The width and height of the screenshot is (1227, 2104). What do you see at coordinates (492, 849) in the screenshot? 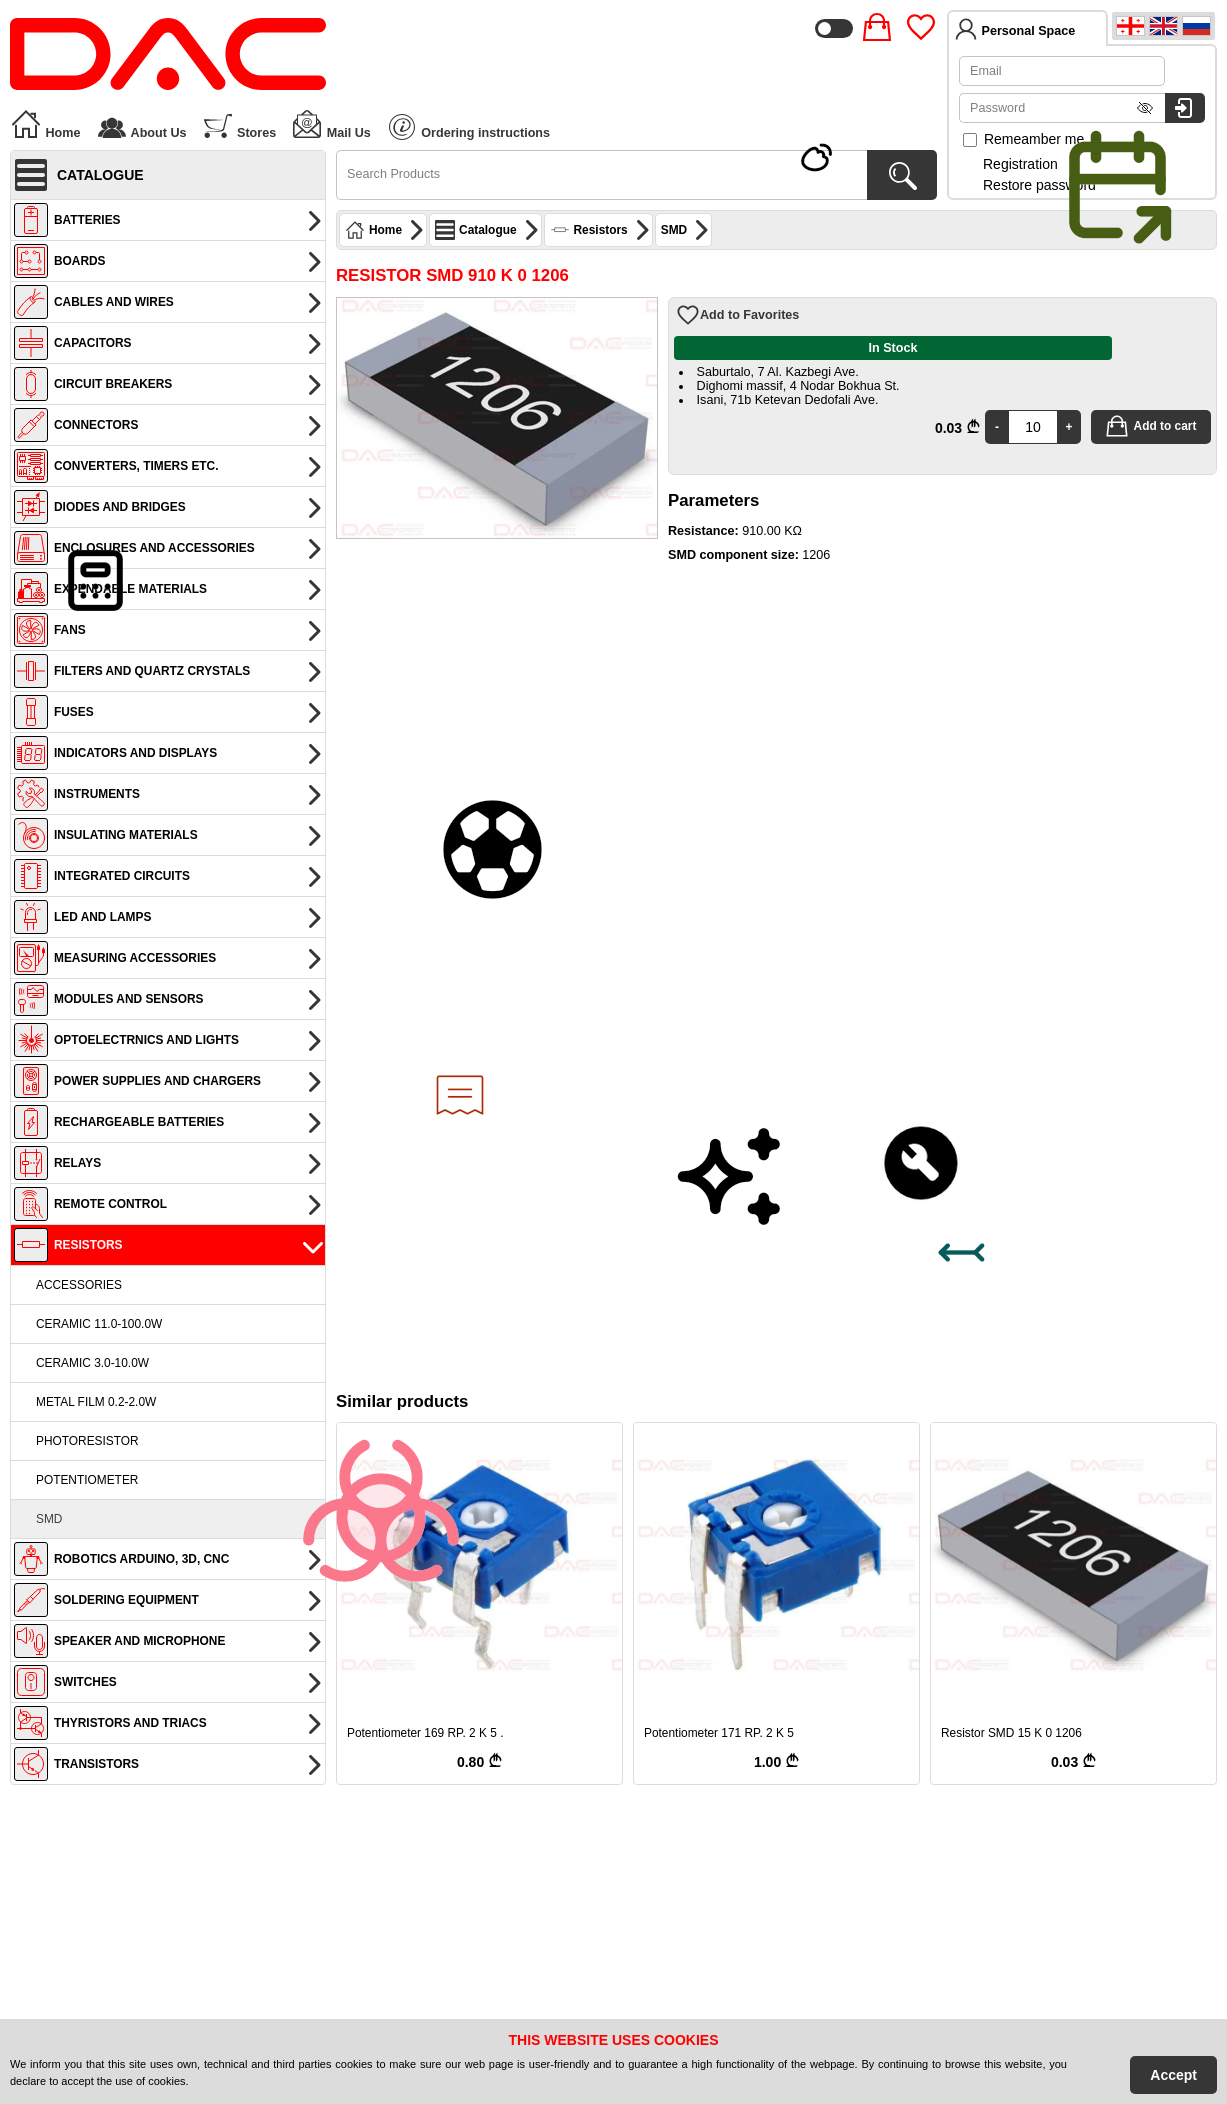
I see `view football or soccer content` at bounding box center [492, 849].